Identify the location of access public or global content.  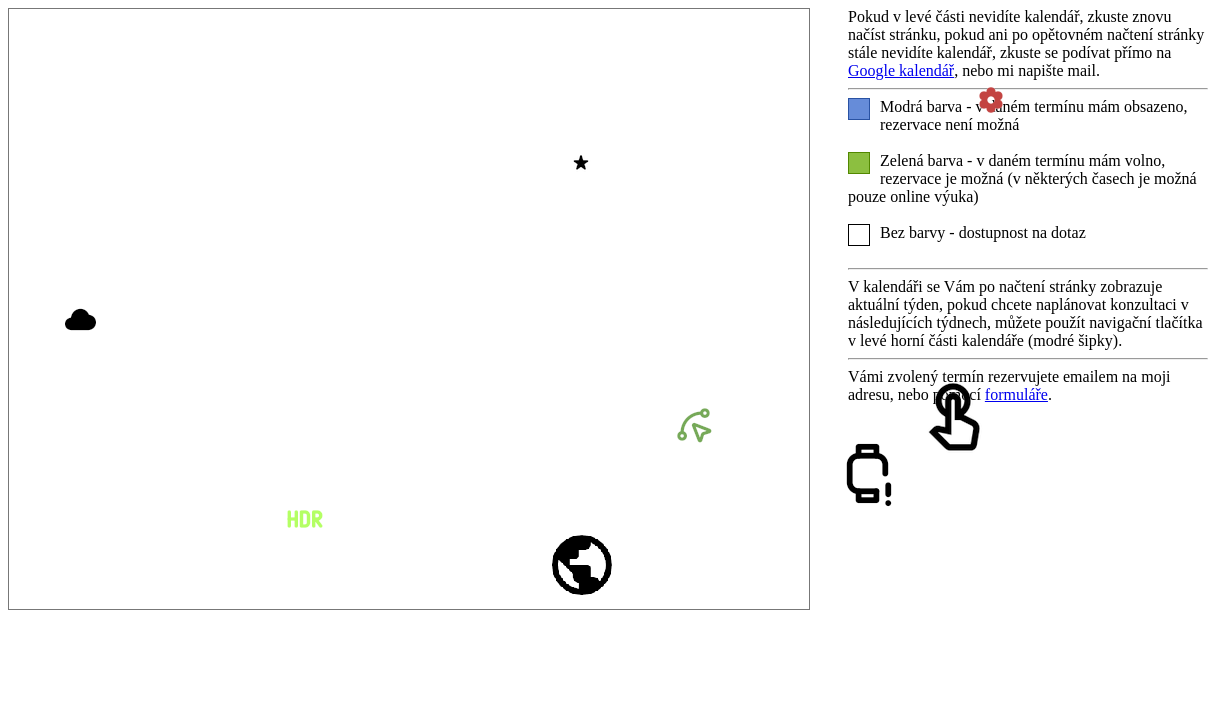
(582, 565).